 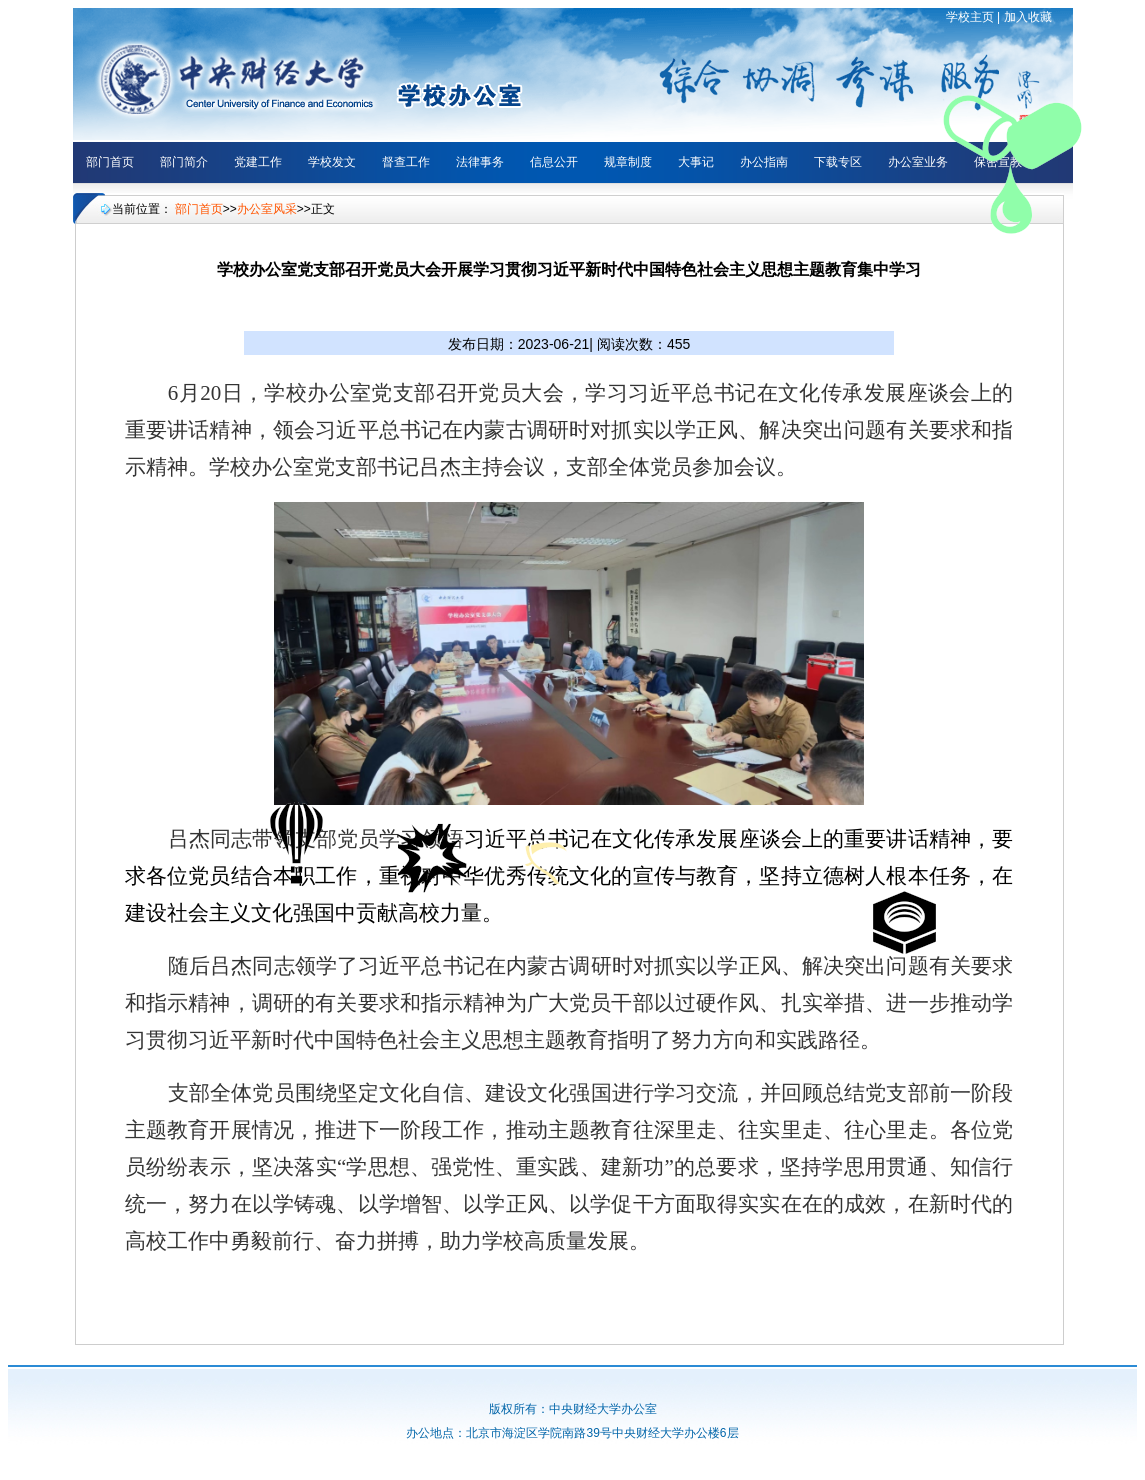 What do you see at coordinates (296, 842) in the screenshot?
I see `access travel or adventure features` at bounding box center [296, 842].